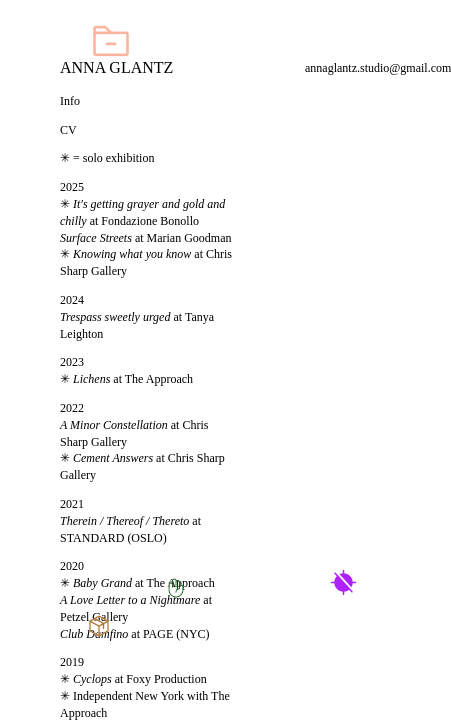 The height and width of the screenshot is (720, 451). Describe the element at coordinates (99, 626) in the screenshot. I see `view order or shipment details` at that location.